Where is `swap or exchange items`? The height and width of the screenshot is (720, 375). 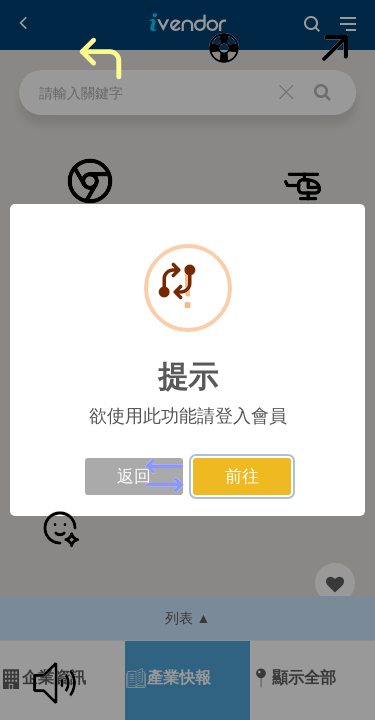
swap or exchange items is located at coordinates (177, 281).